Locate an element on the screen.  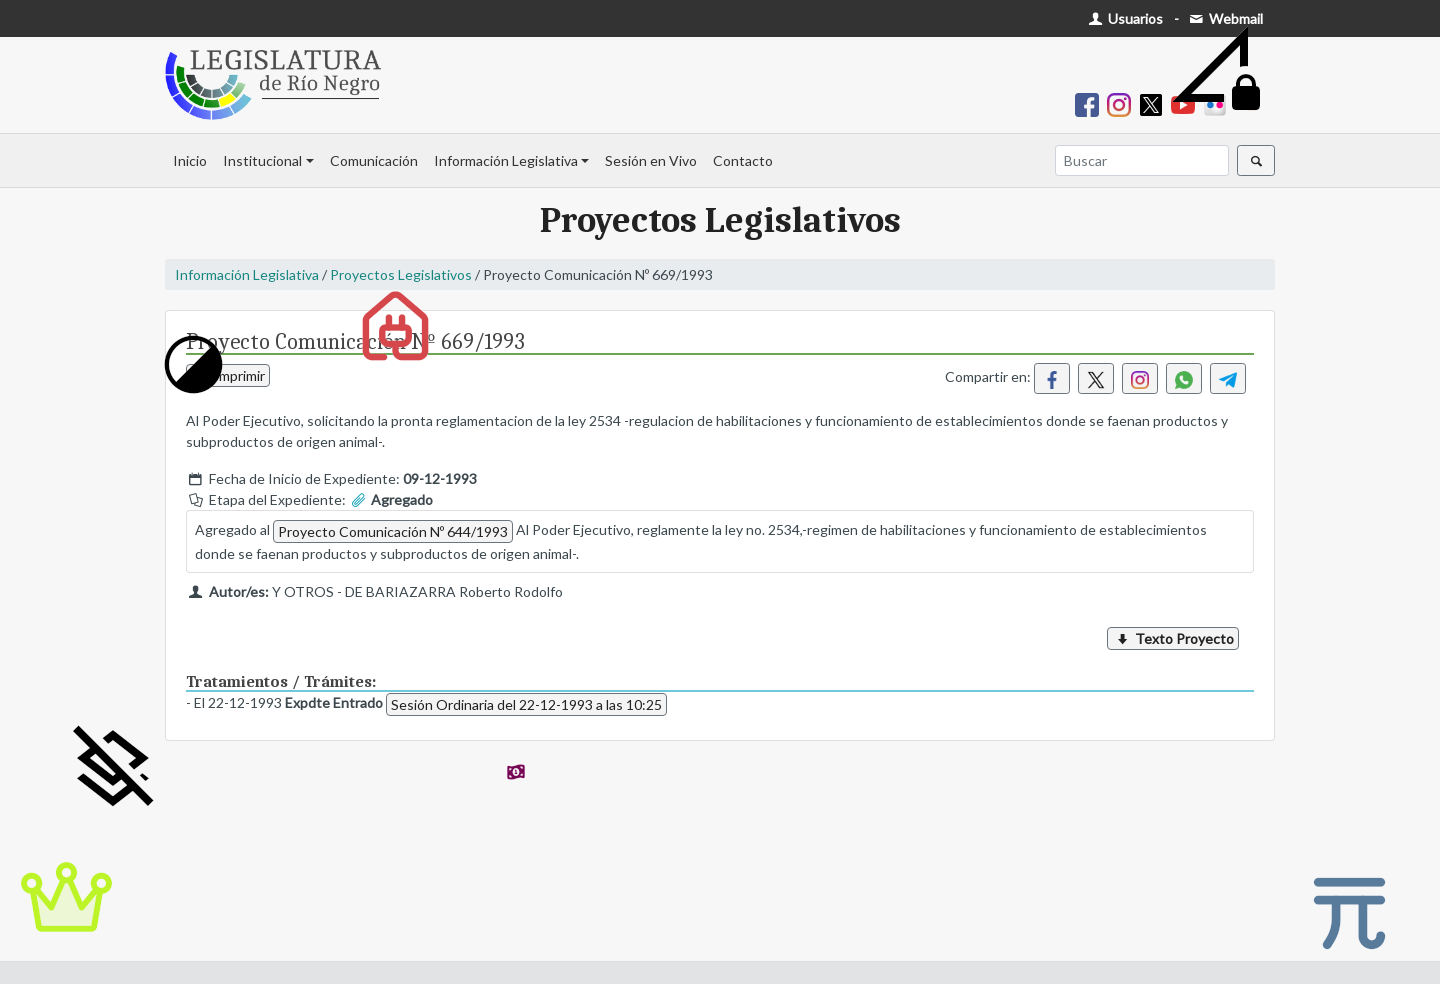
access smart home power settings is located at coordinates (395, 327).